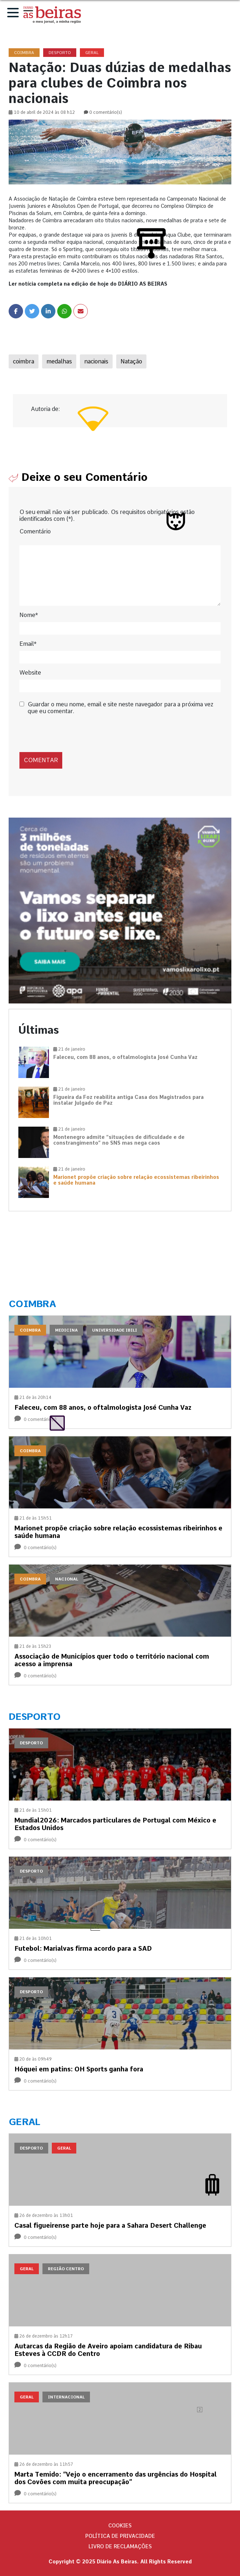 This screenshot has height=2576, width=240. Describe the element at coordinates (212, 2185) in the screenshot. I see `access travel or trip planning features` at that location.